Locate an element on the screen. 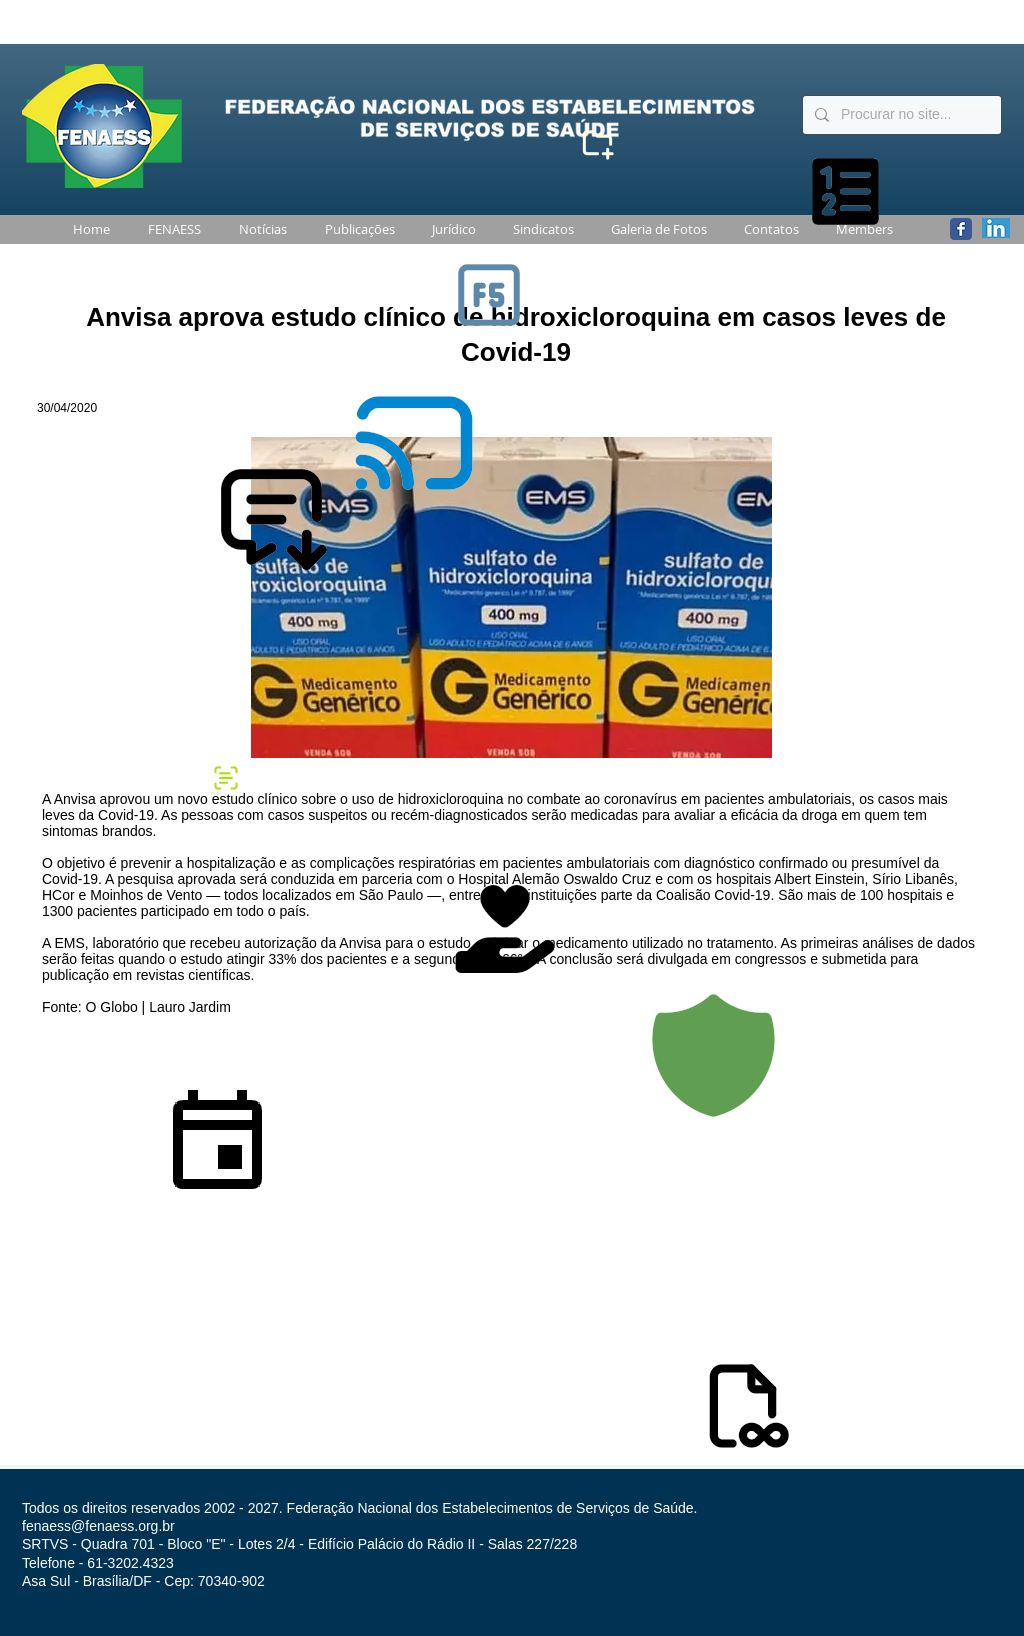  add a calendar event is located at coordinates (217, 1144).